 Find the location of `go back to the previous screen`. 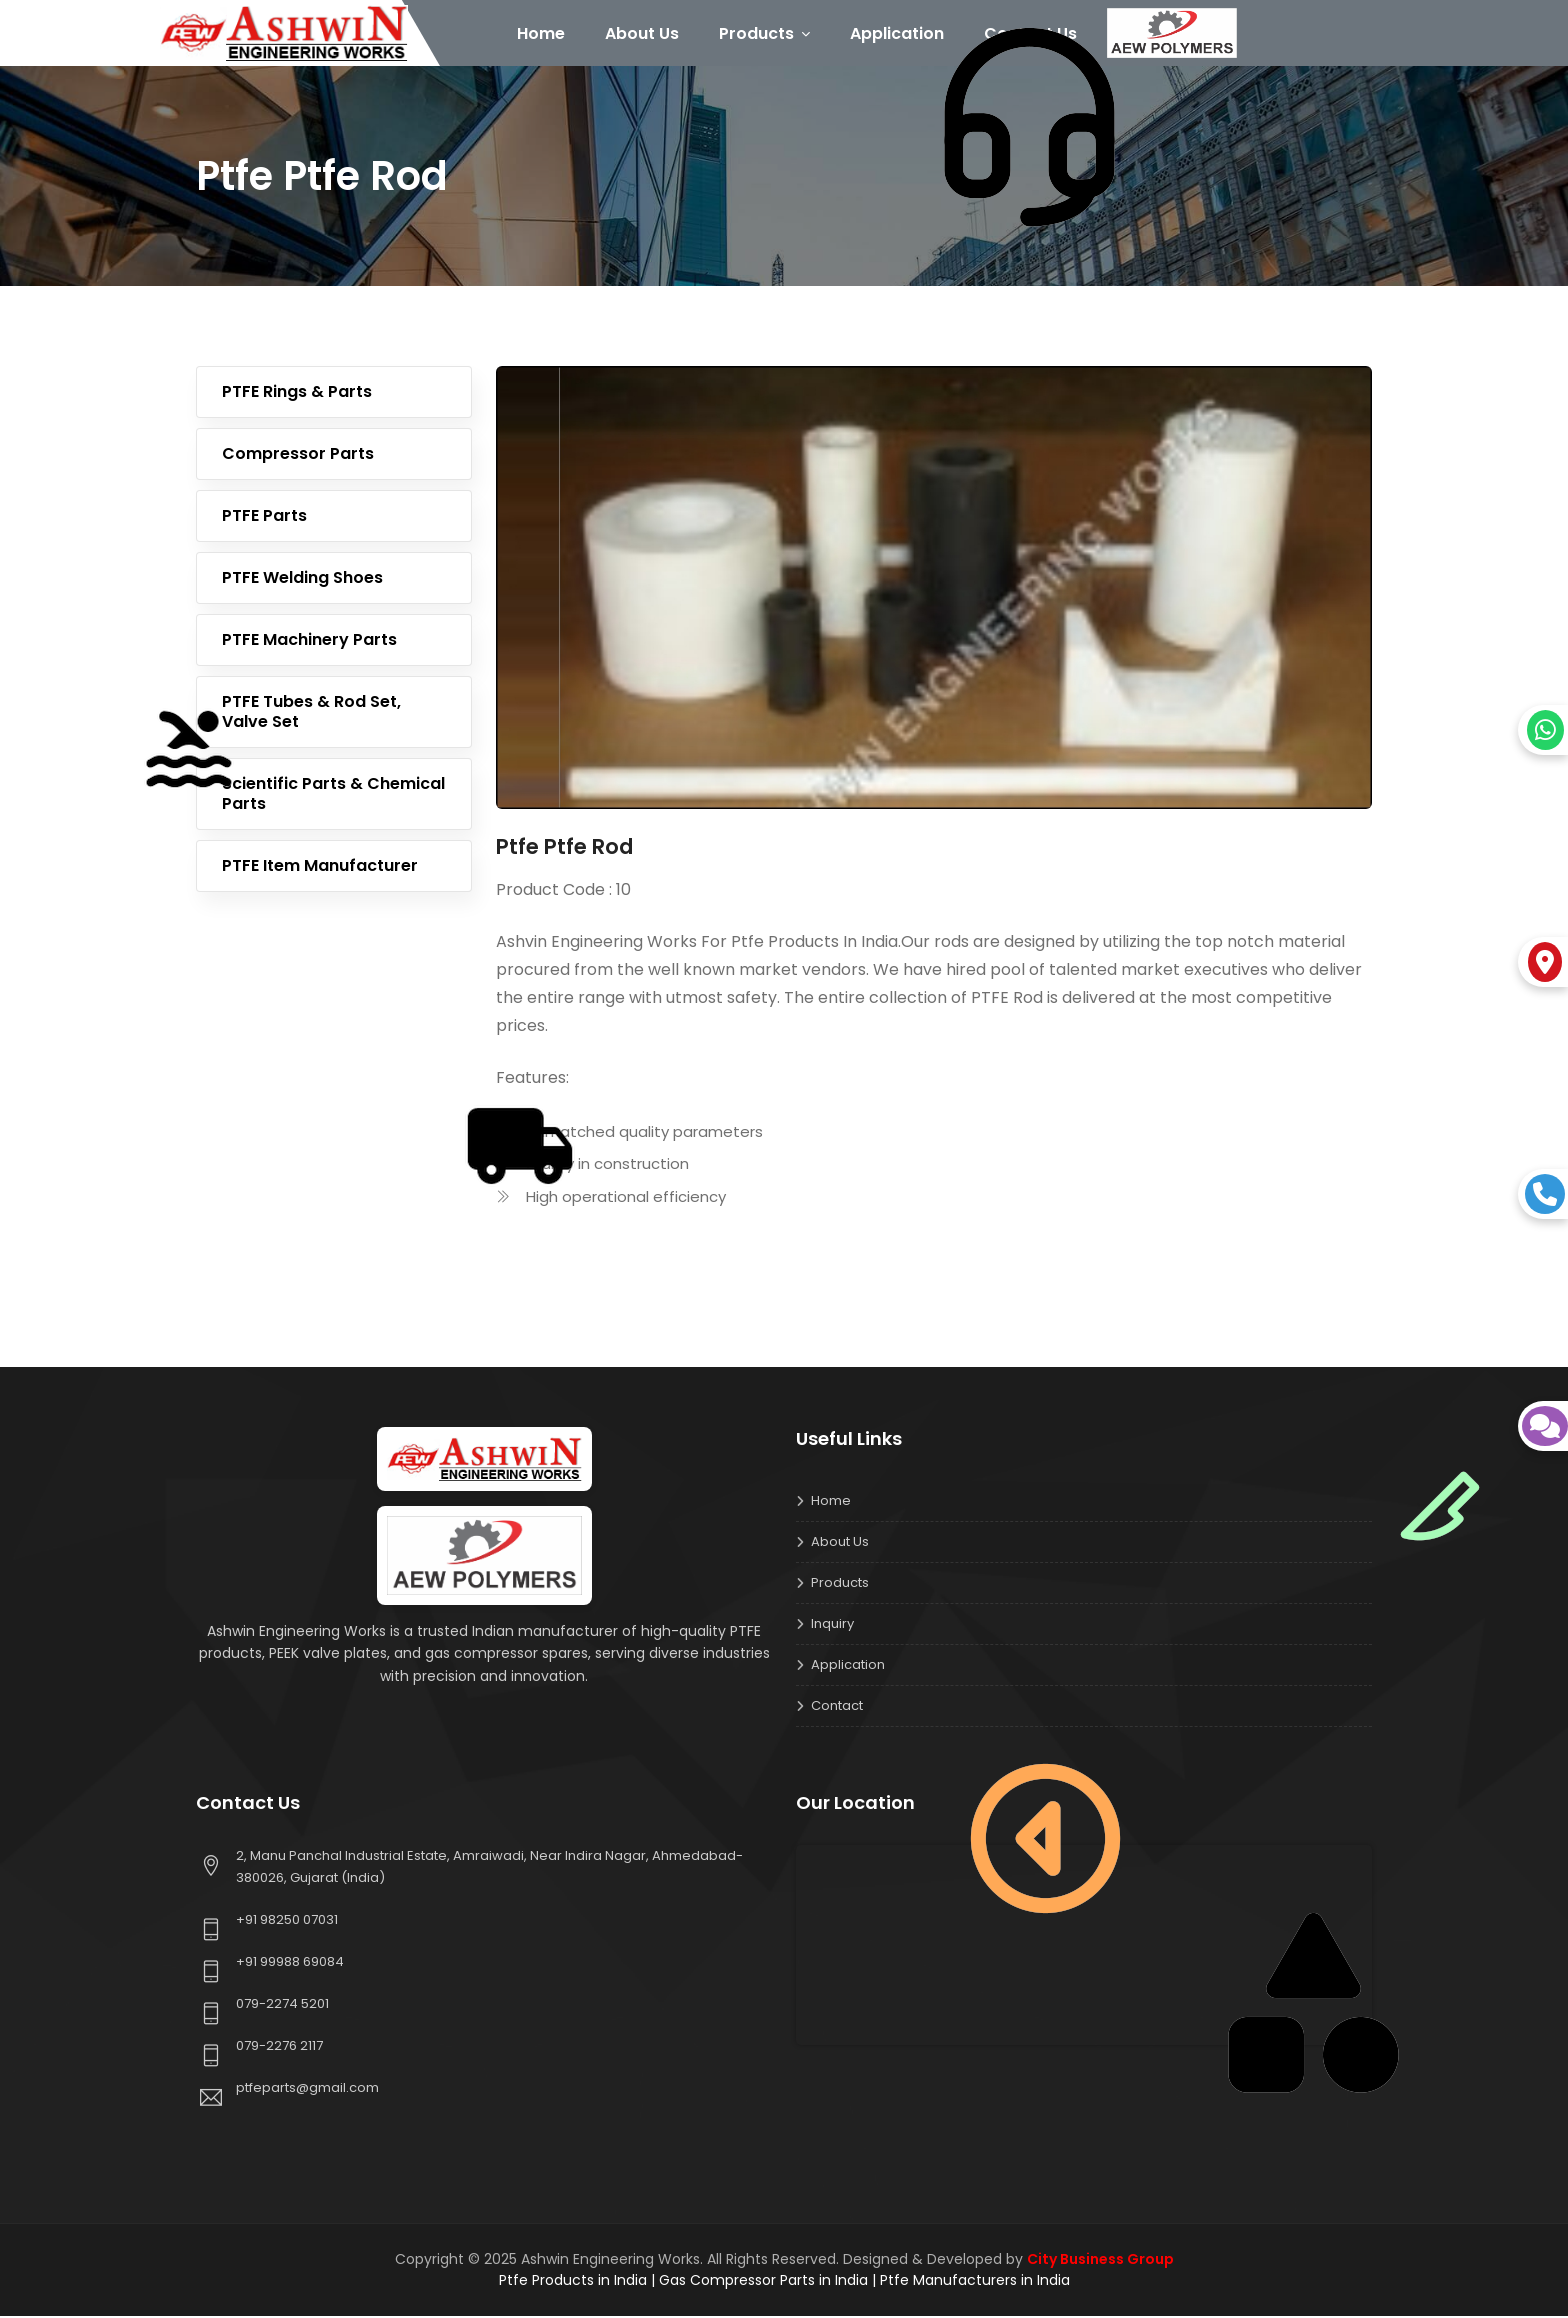

go back to the previous screen is located at coordinates (1045, 1838).